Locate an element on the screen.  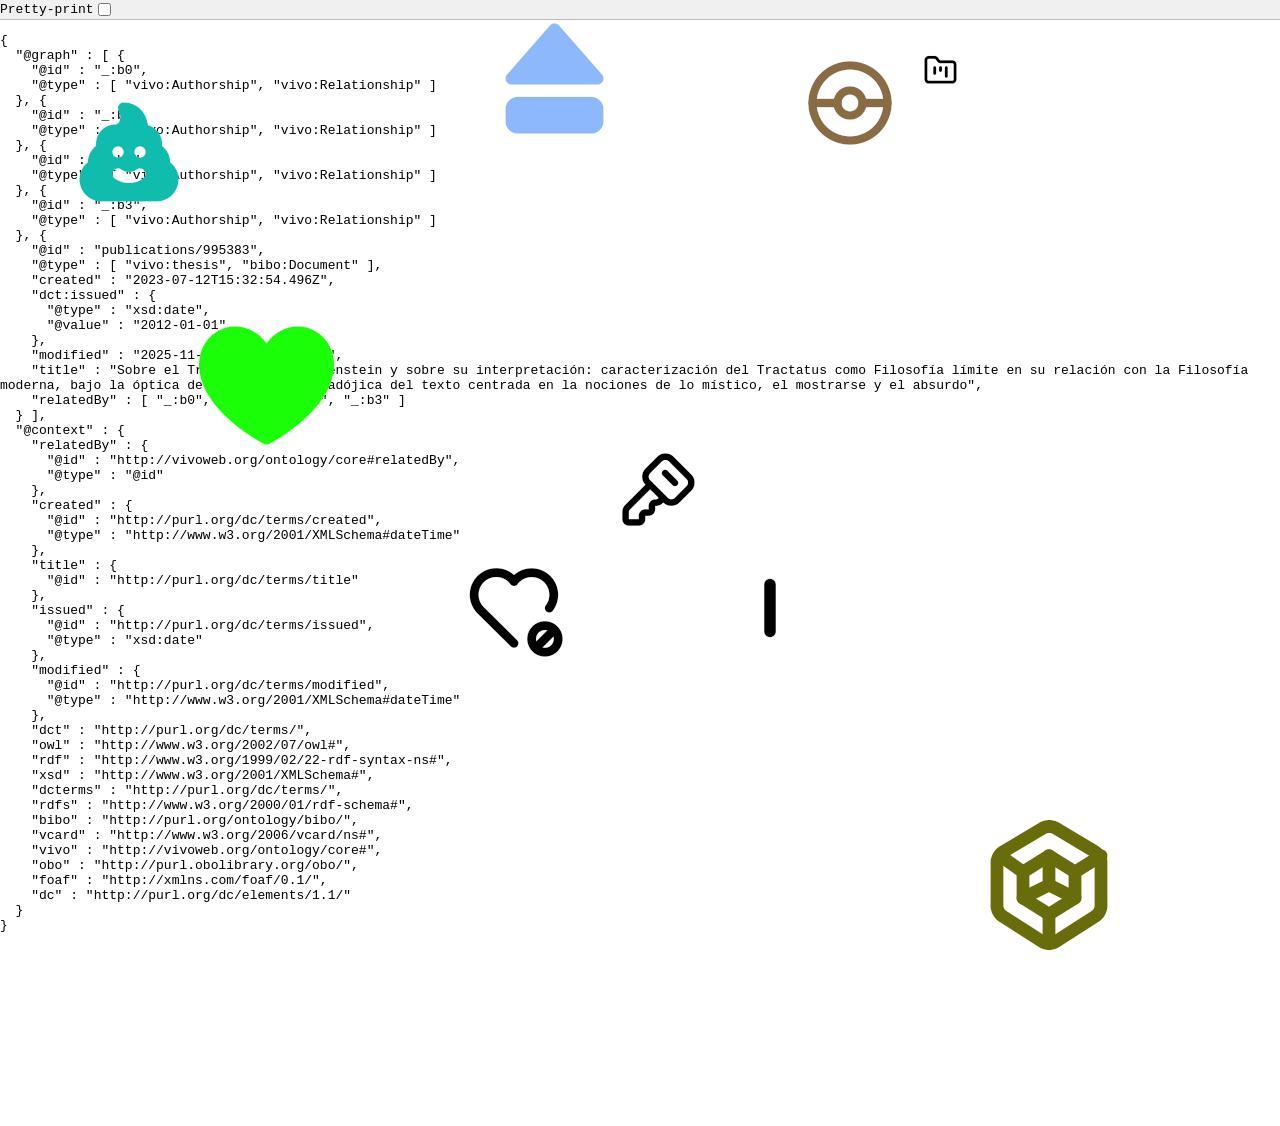
view 3d model or object is located at coordinates (1049, 885).